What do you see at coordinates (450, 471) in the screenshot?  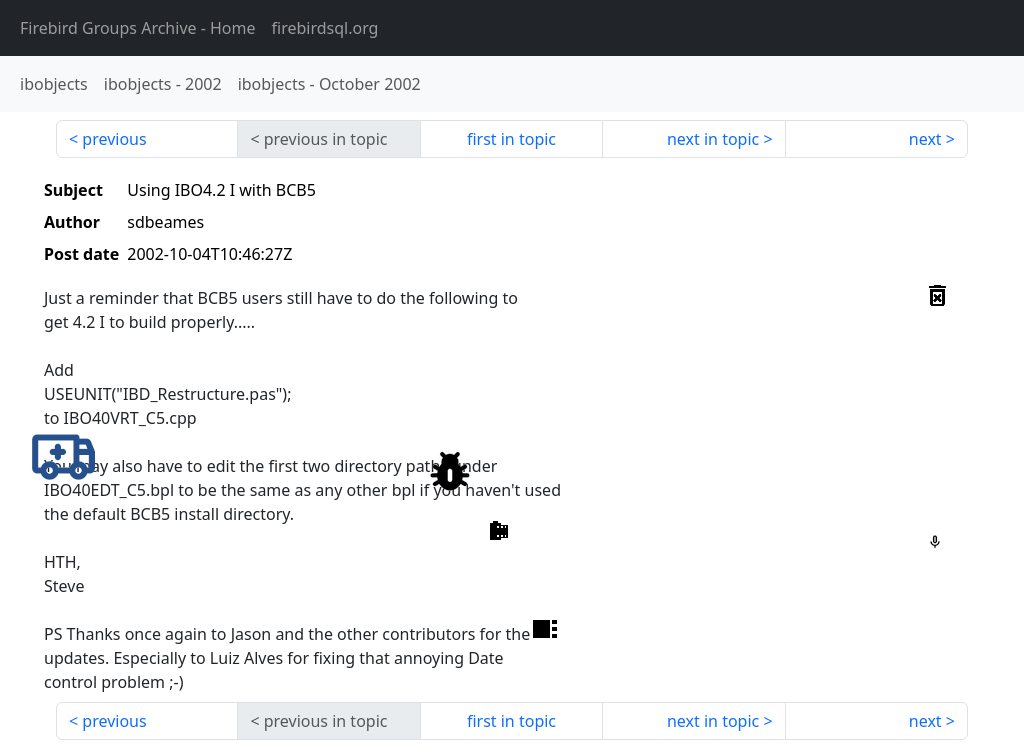 I see `find pest control services nearby` at bounding box center [450, 471].